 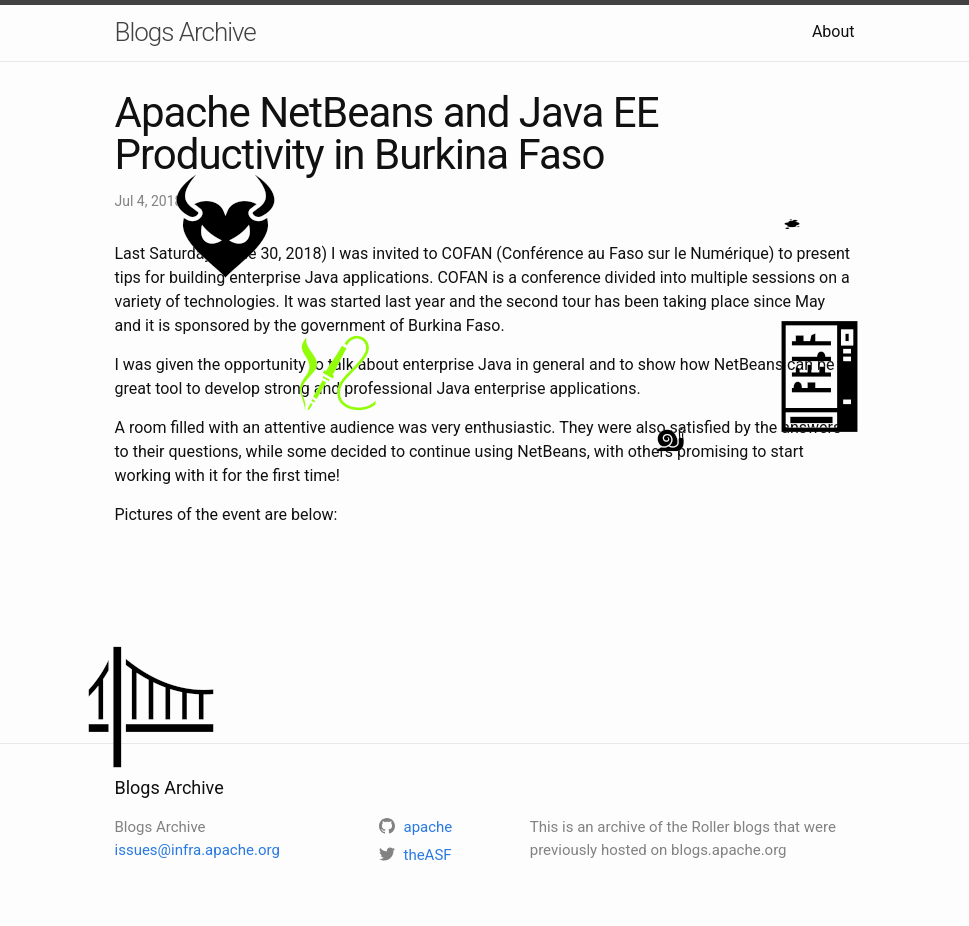 What do you see at coordinates (225, 225) in the screenshot?
I see `indicates a villain or antagonist character with romantic themes` at bounding box center [225, 225].